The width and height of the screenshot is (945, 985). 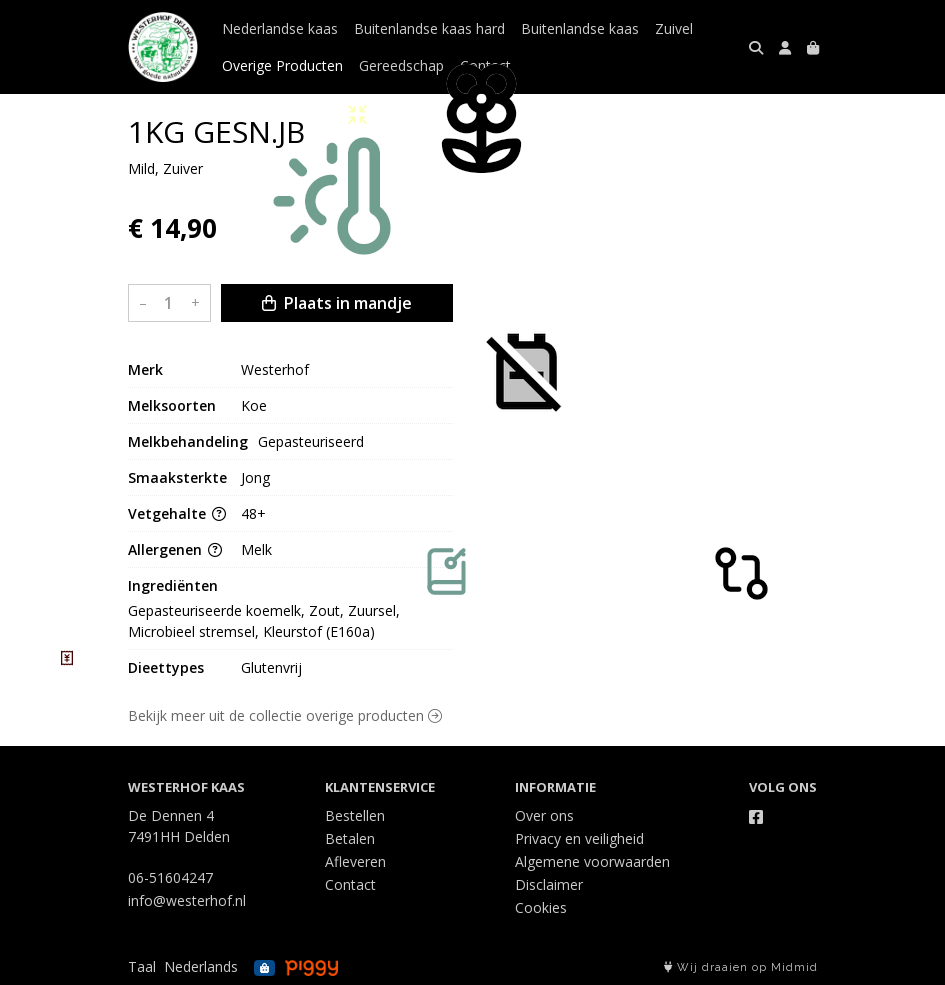 I want to click on compare branches or commits in a repository, so click(x=741, y=573).